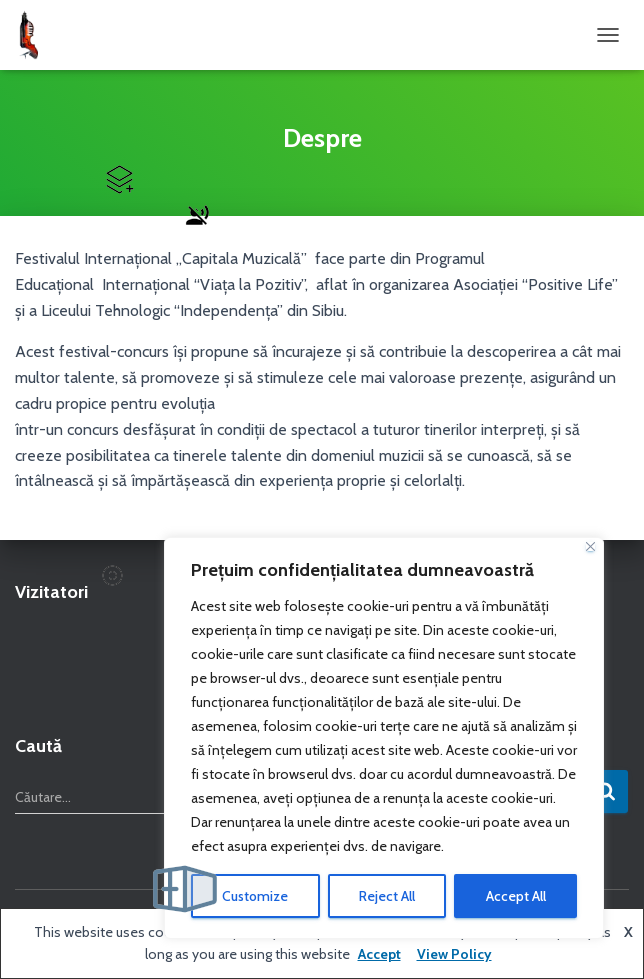 This screenshot has height=979, width=644. I want to click on indicates copyleft licensing status, so click(112, 575).